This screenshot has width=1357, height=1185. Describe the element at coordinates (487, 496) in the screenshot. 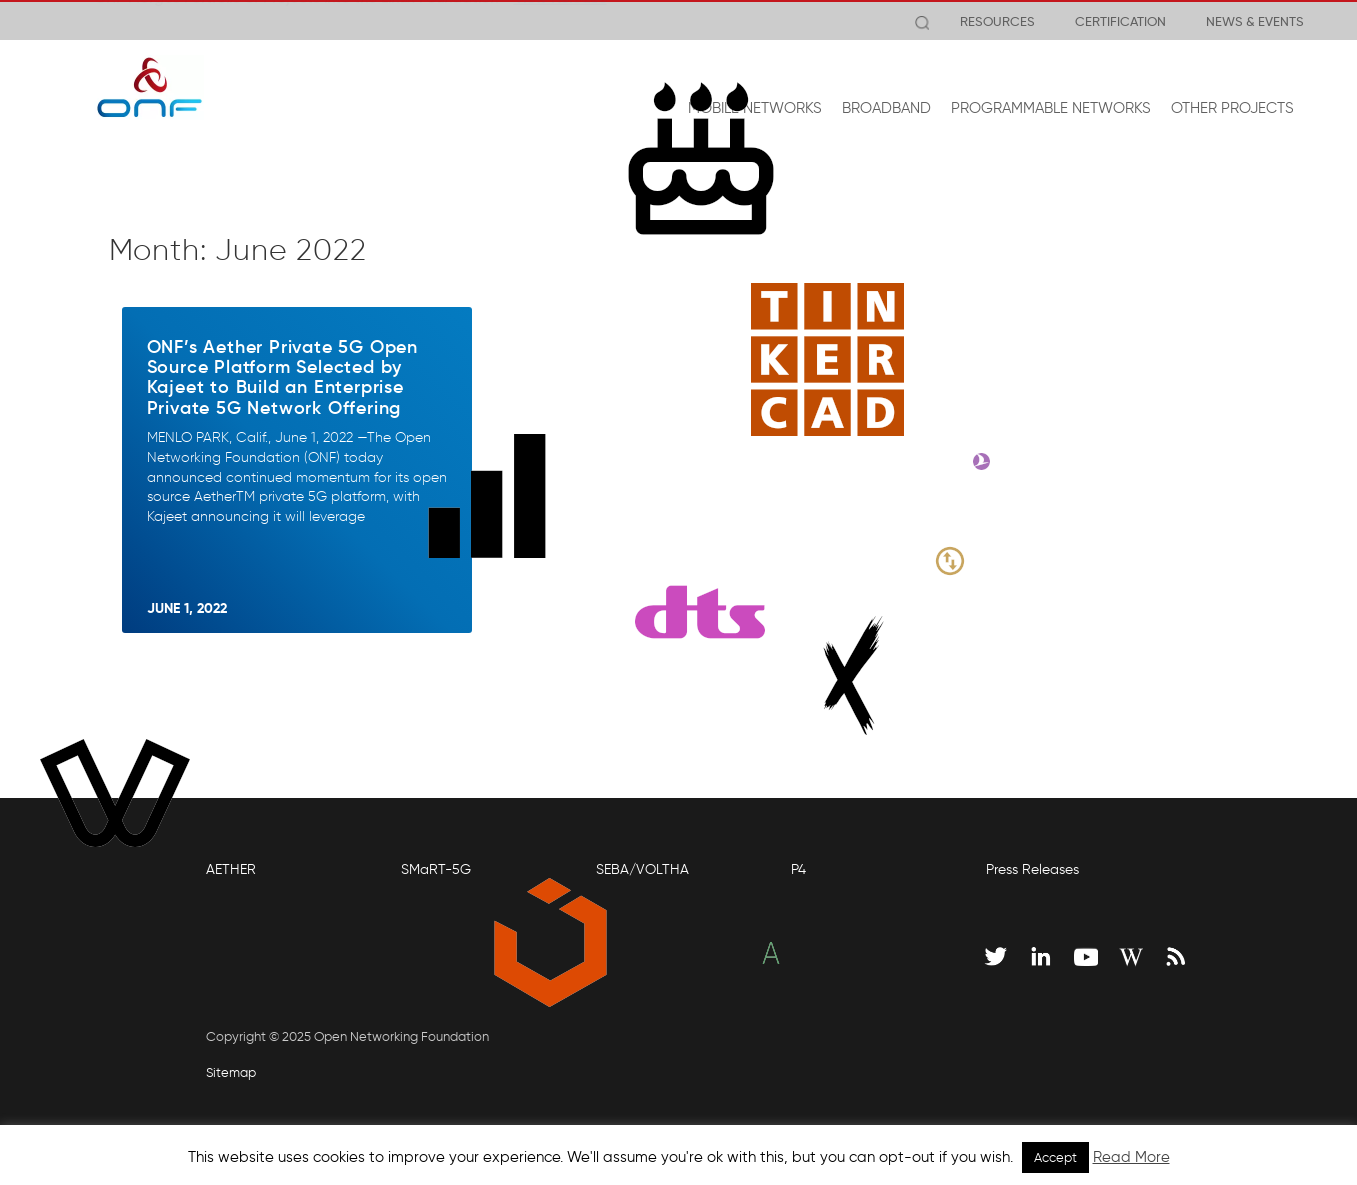

I see `open bookmeter app` at that location.